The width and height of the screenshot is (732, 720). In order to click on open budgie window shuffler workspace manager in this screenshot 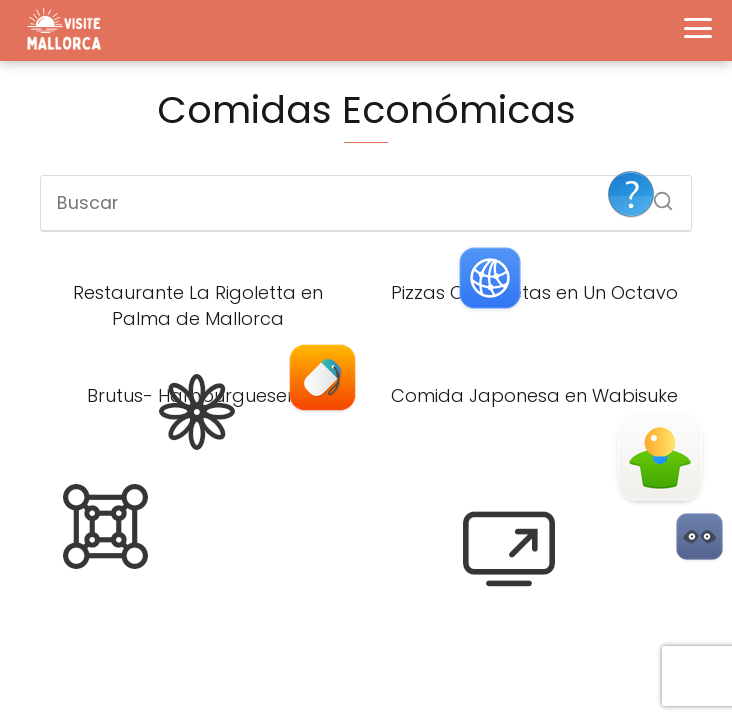, I will do `click(197, 412)`.